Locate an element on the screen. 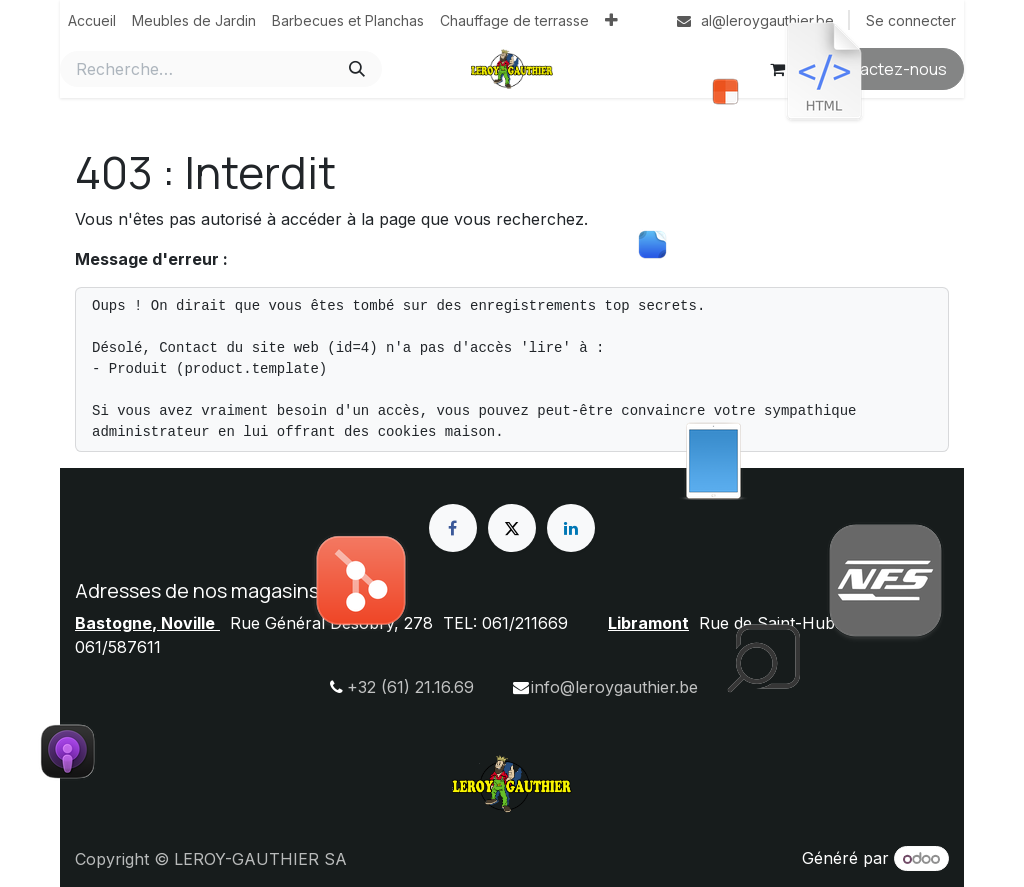  launch need for speed underground 2 game is located at coordinates (885, 580).